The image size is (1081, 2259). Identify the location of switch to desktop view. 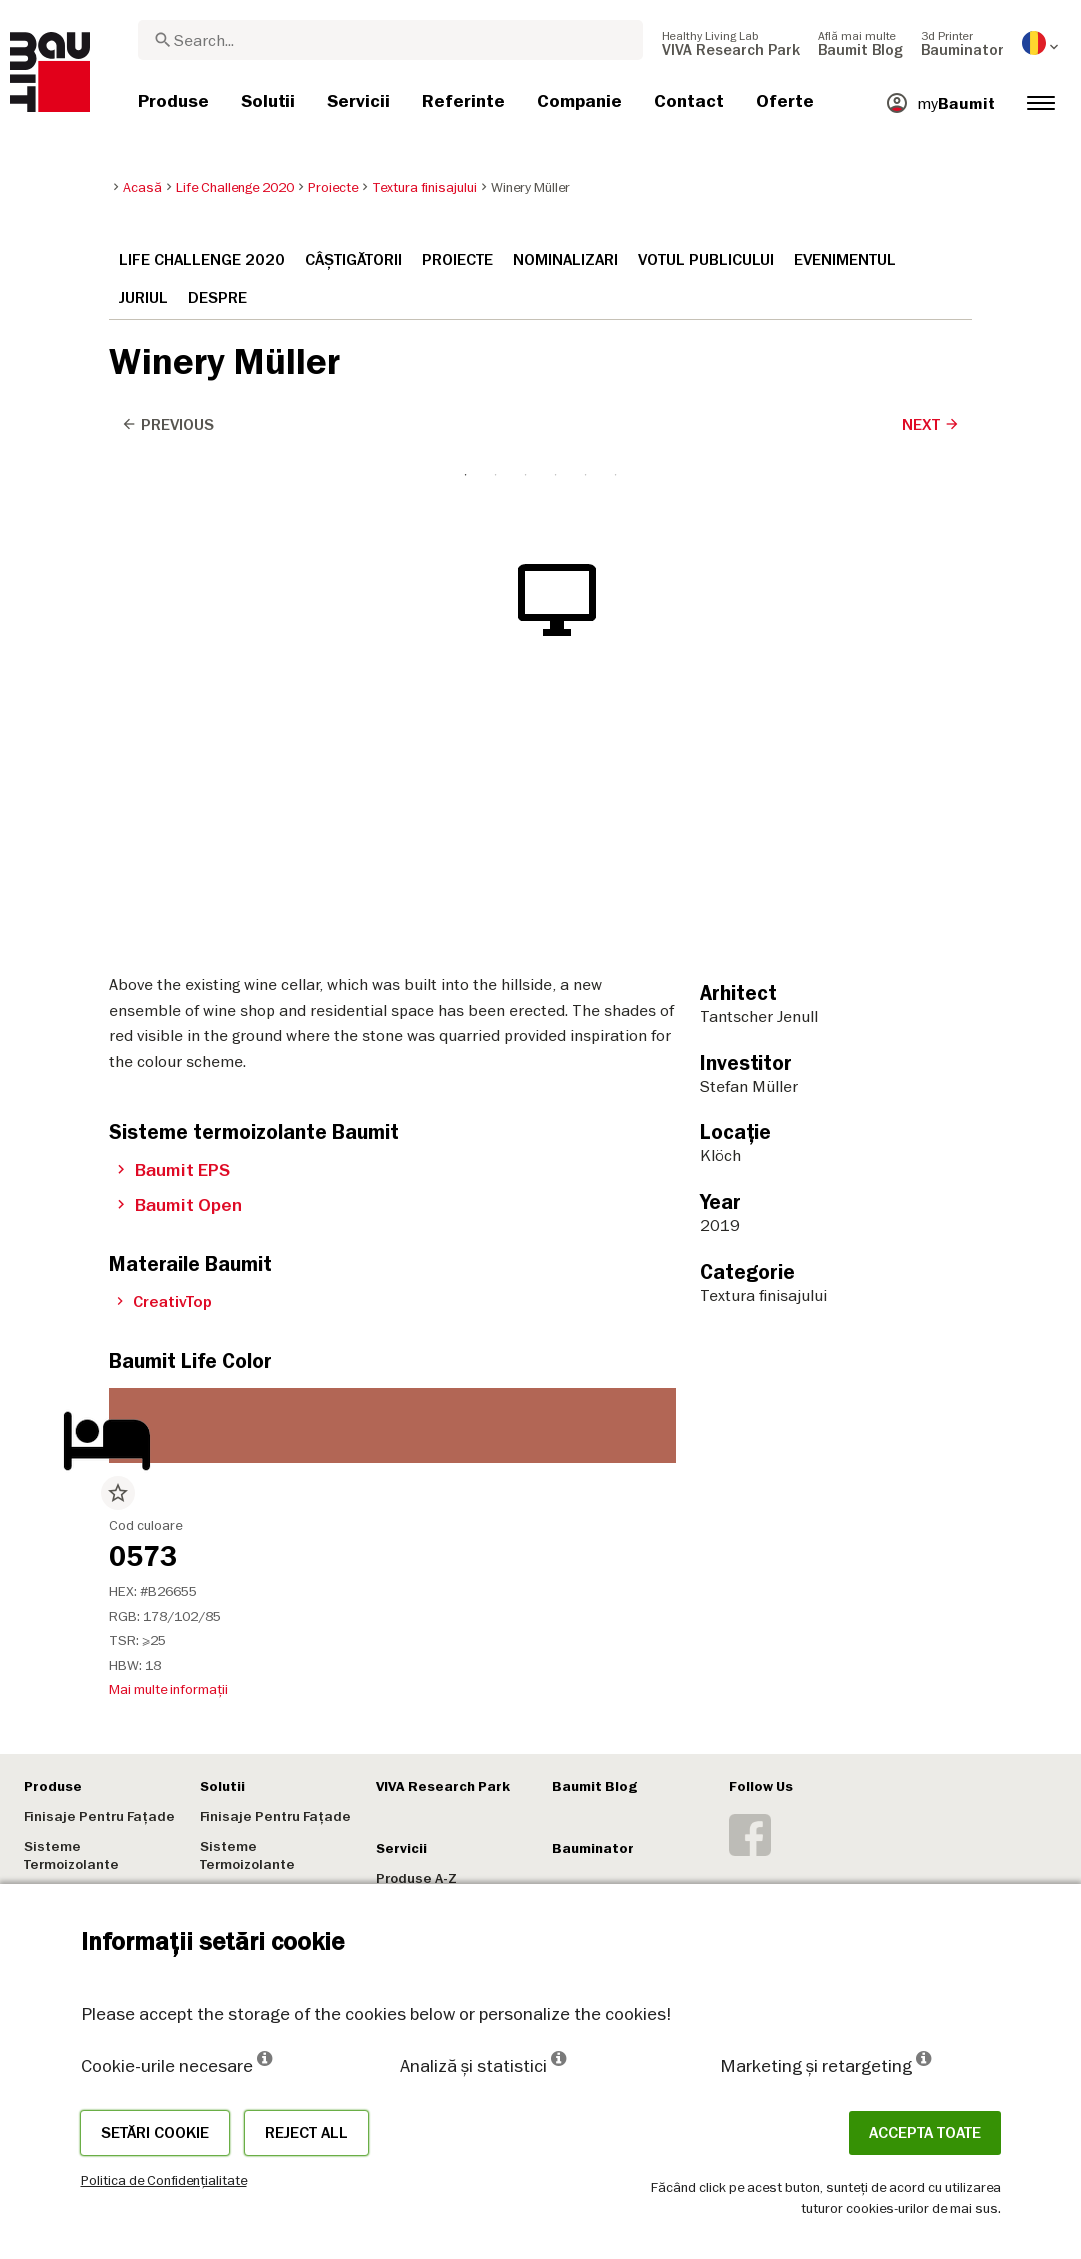
(557, 600).